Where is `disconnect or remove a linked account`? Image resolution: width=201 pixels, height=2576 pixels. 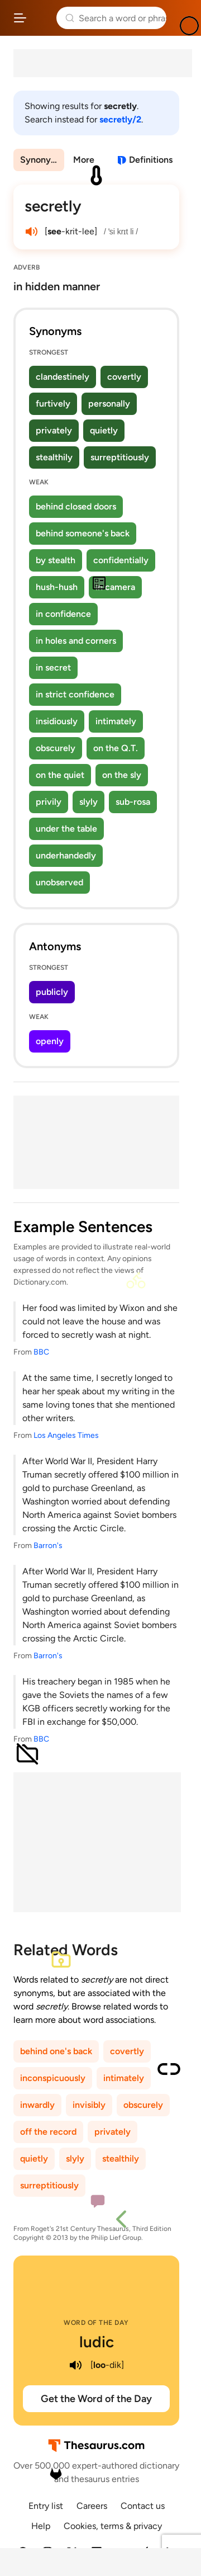
disconnect or remove a linked account is located at coordinates (169, 2069).